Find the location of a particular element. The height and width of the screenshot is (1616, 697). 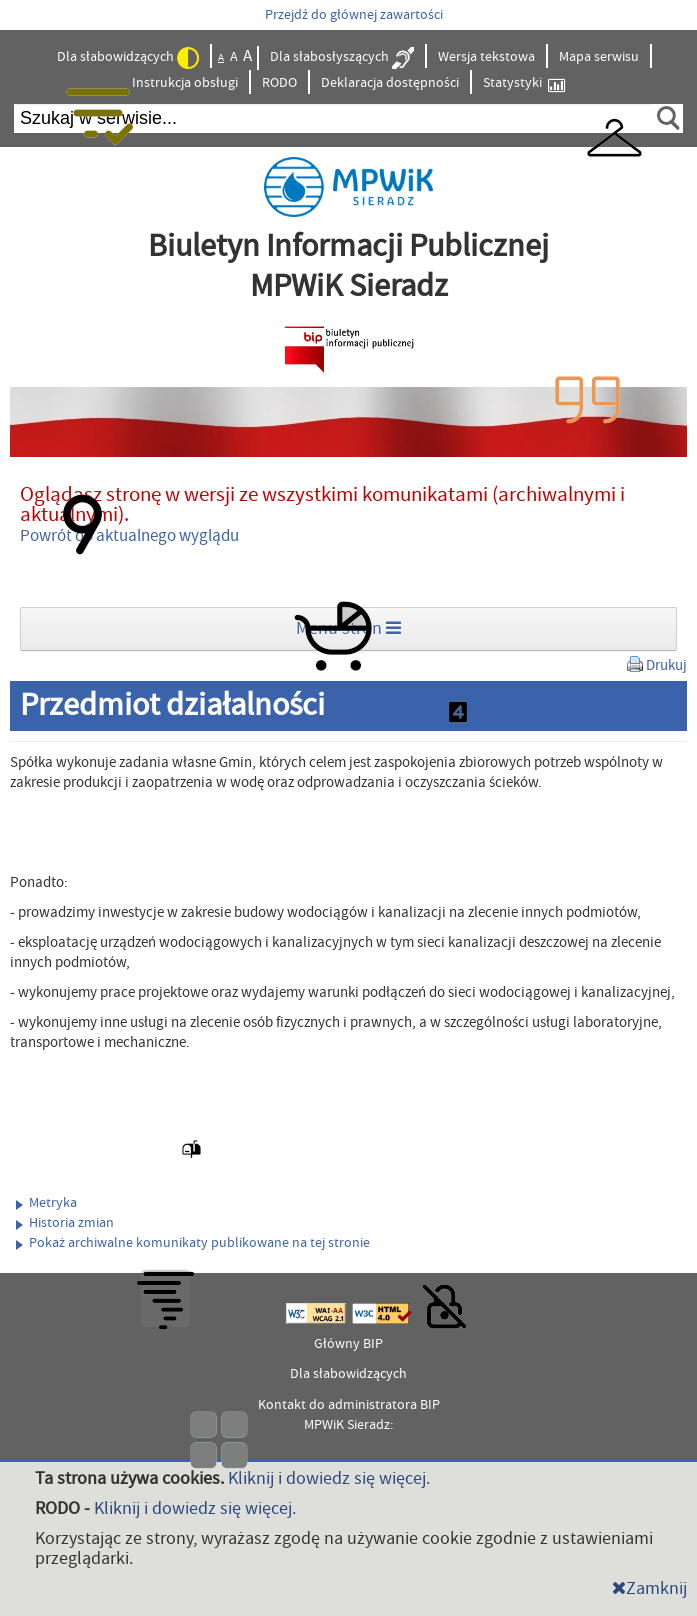

access your mailbox or inbox is located at coordinates (191, 1149).